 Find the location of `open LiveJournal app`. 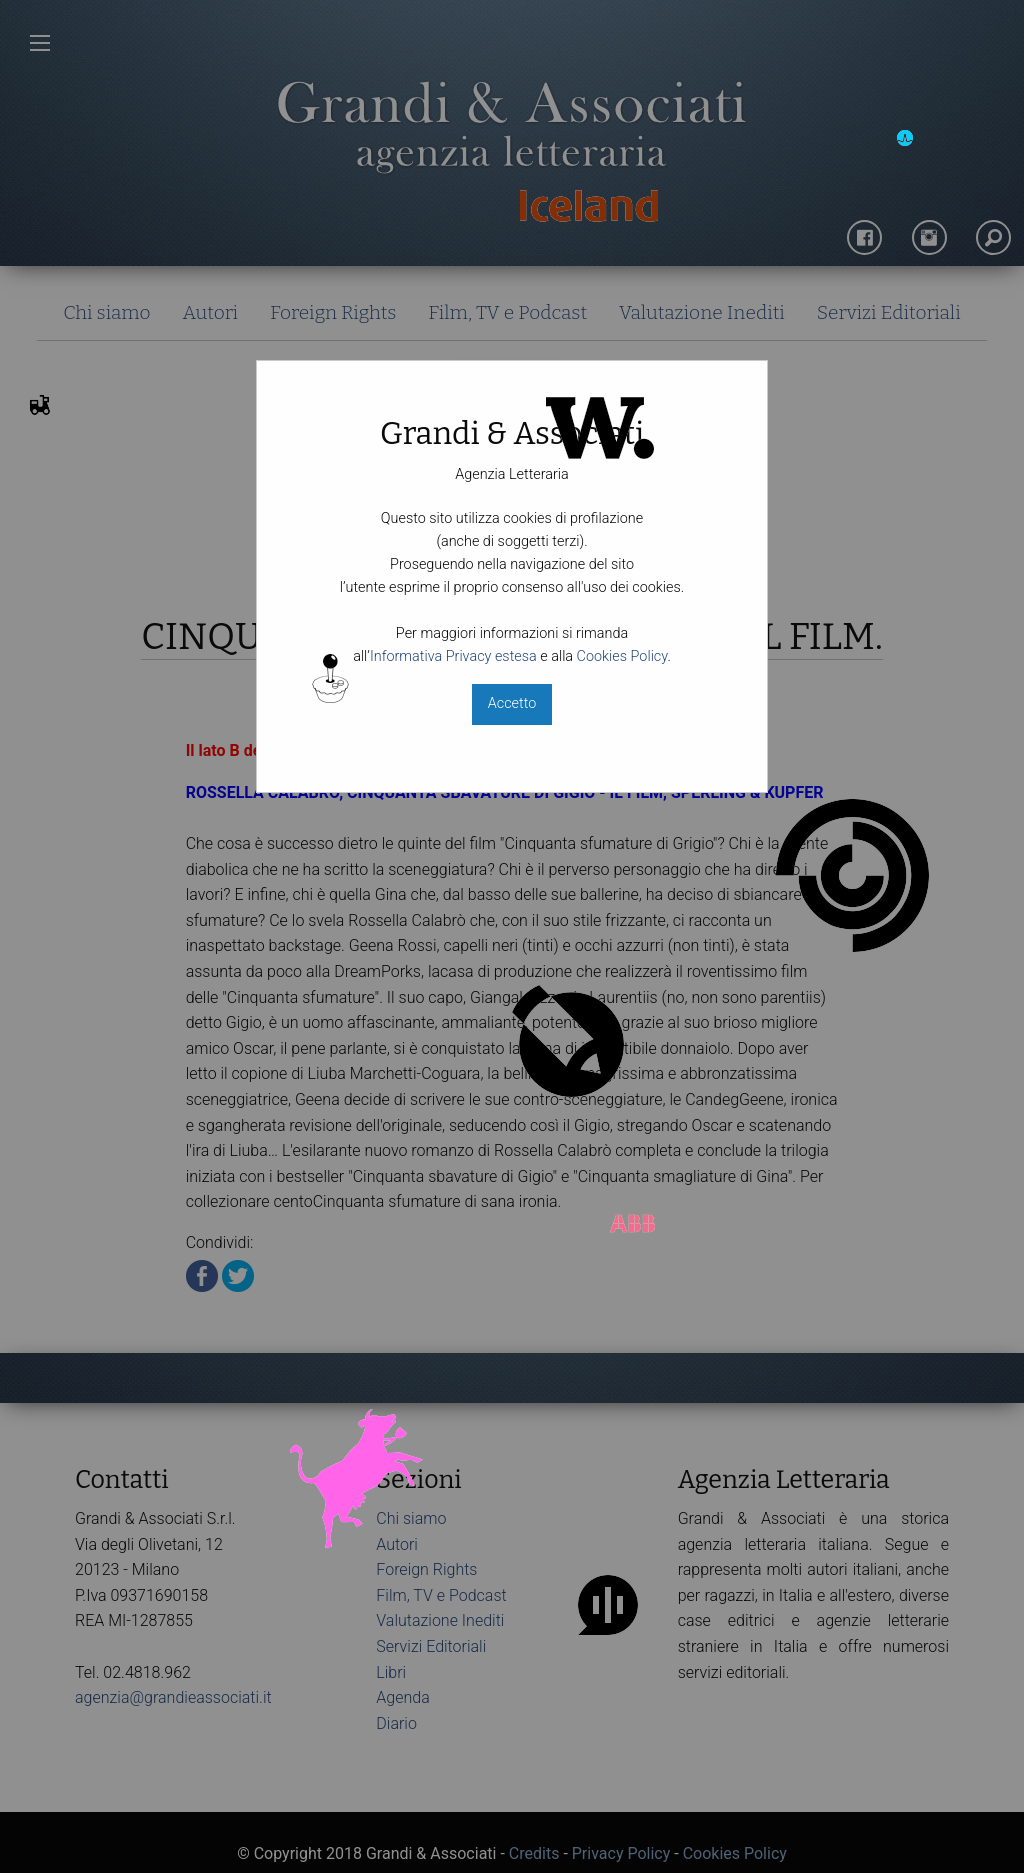

open LiveJournal app is located at coordinates (568, 1041).